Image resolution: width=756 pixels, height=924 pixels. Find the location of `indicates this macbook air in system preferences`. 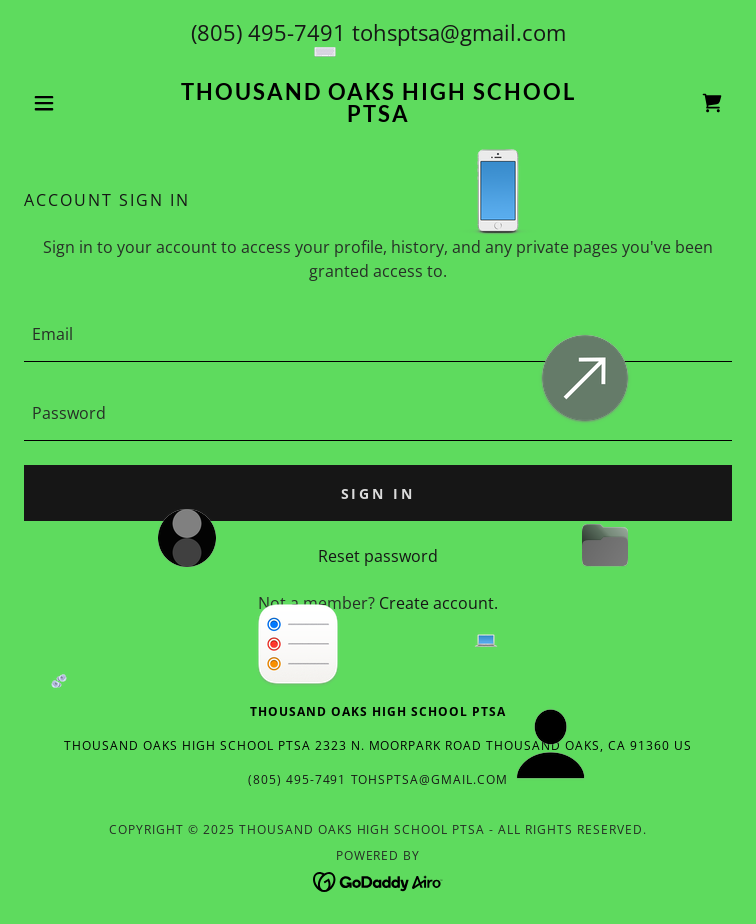

indicates this macbook air in system preferences is located at coordinates (486, 639).